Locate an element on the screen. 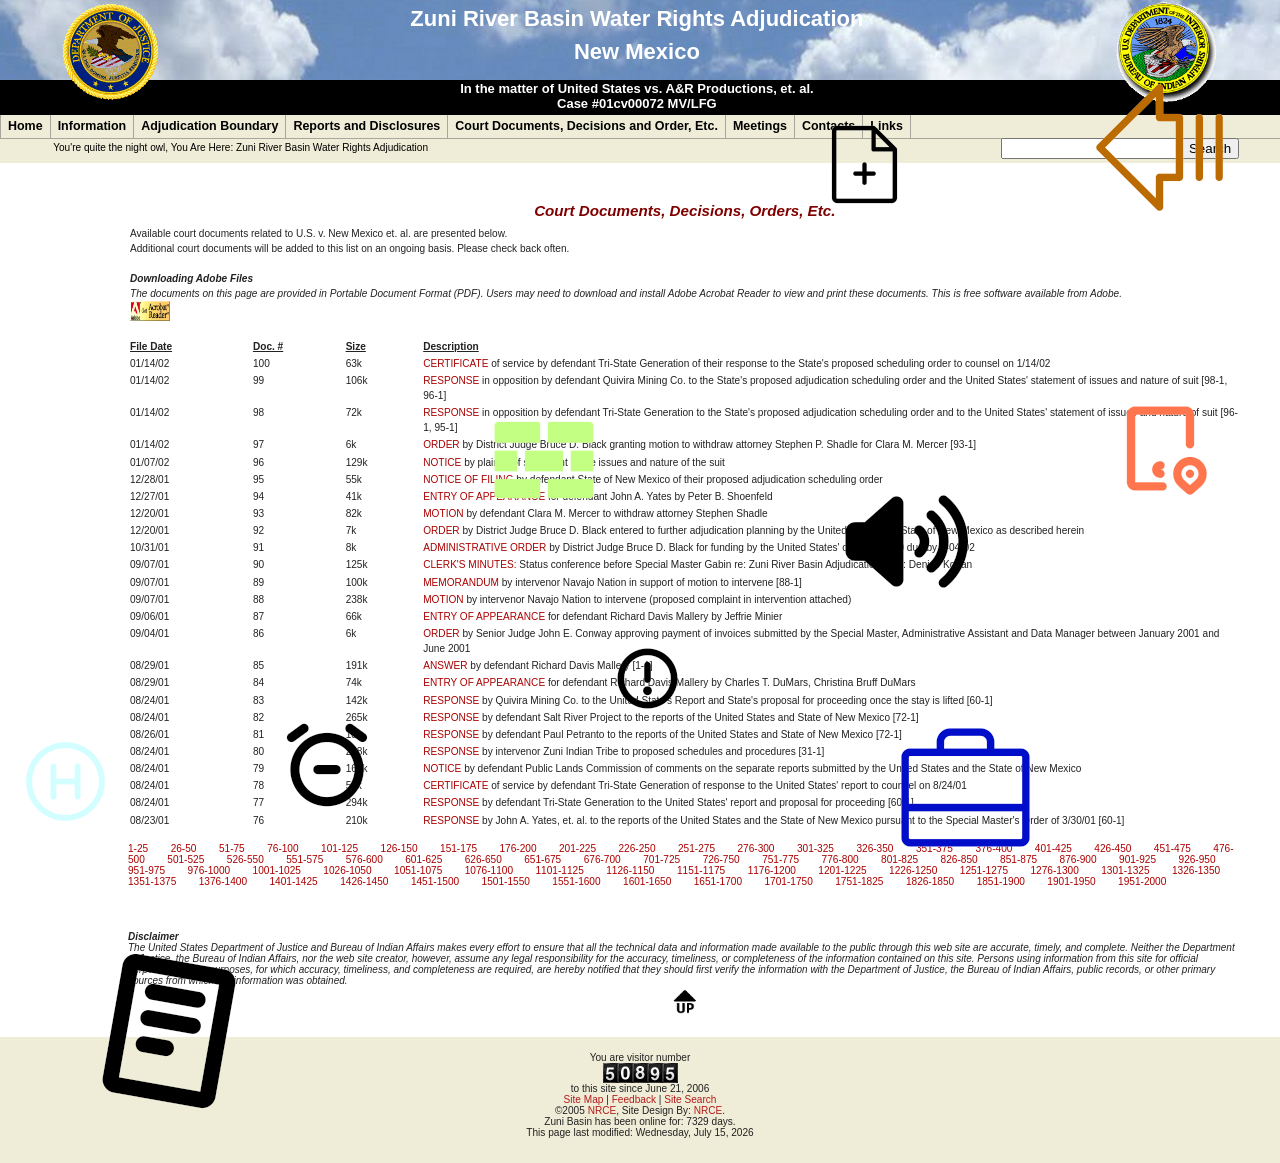 The height and width of the screenshot is (1163, 1280). access wall or barrier settings is located at coordinates (544, 460).